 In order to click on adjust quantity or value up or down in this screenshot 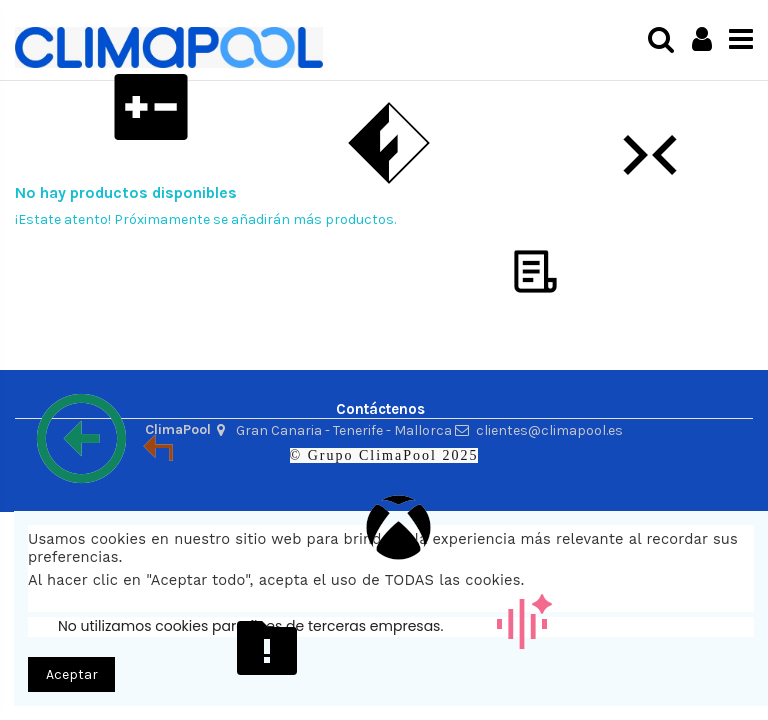, I will do `click(151, 107)`.